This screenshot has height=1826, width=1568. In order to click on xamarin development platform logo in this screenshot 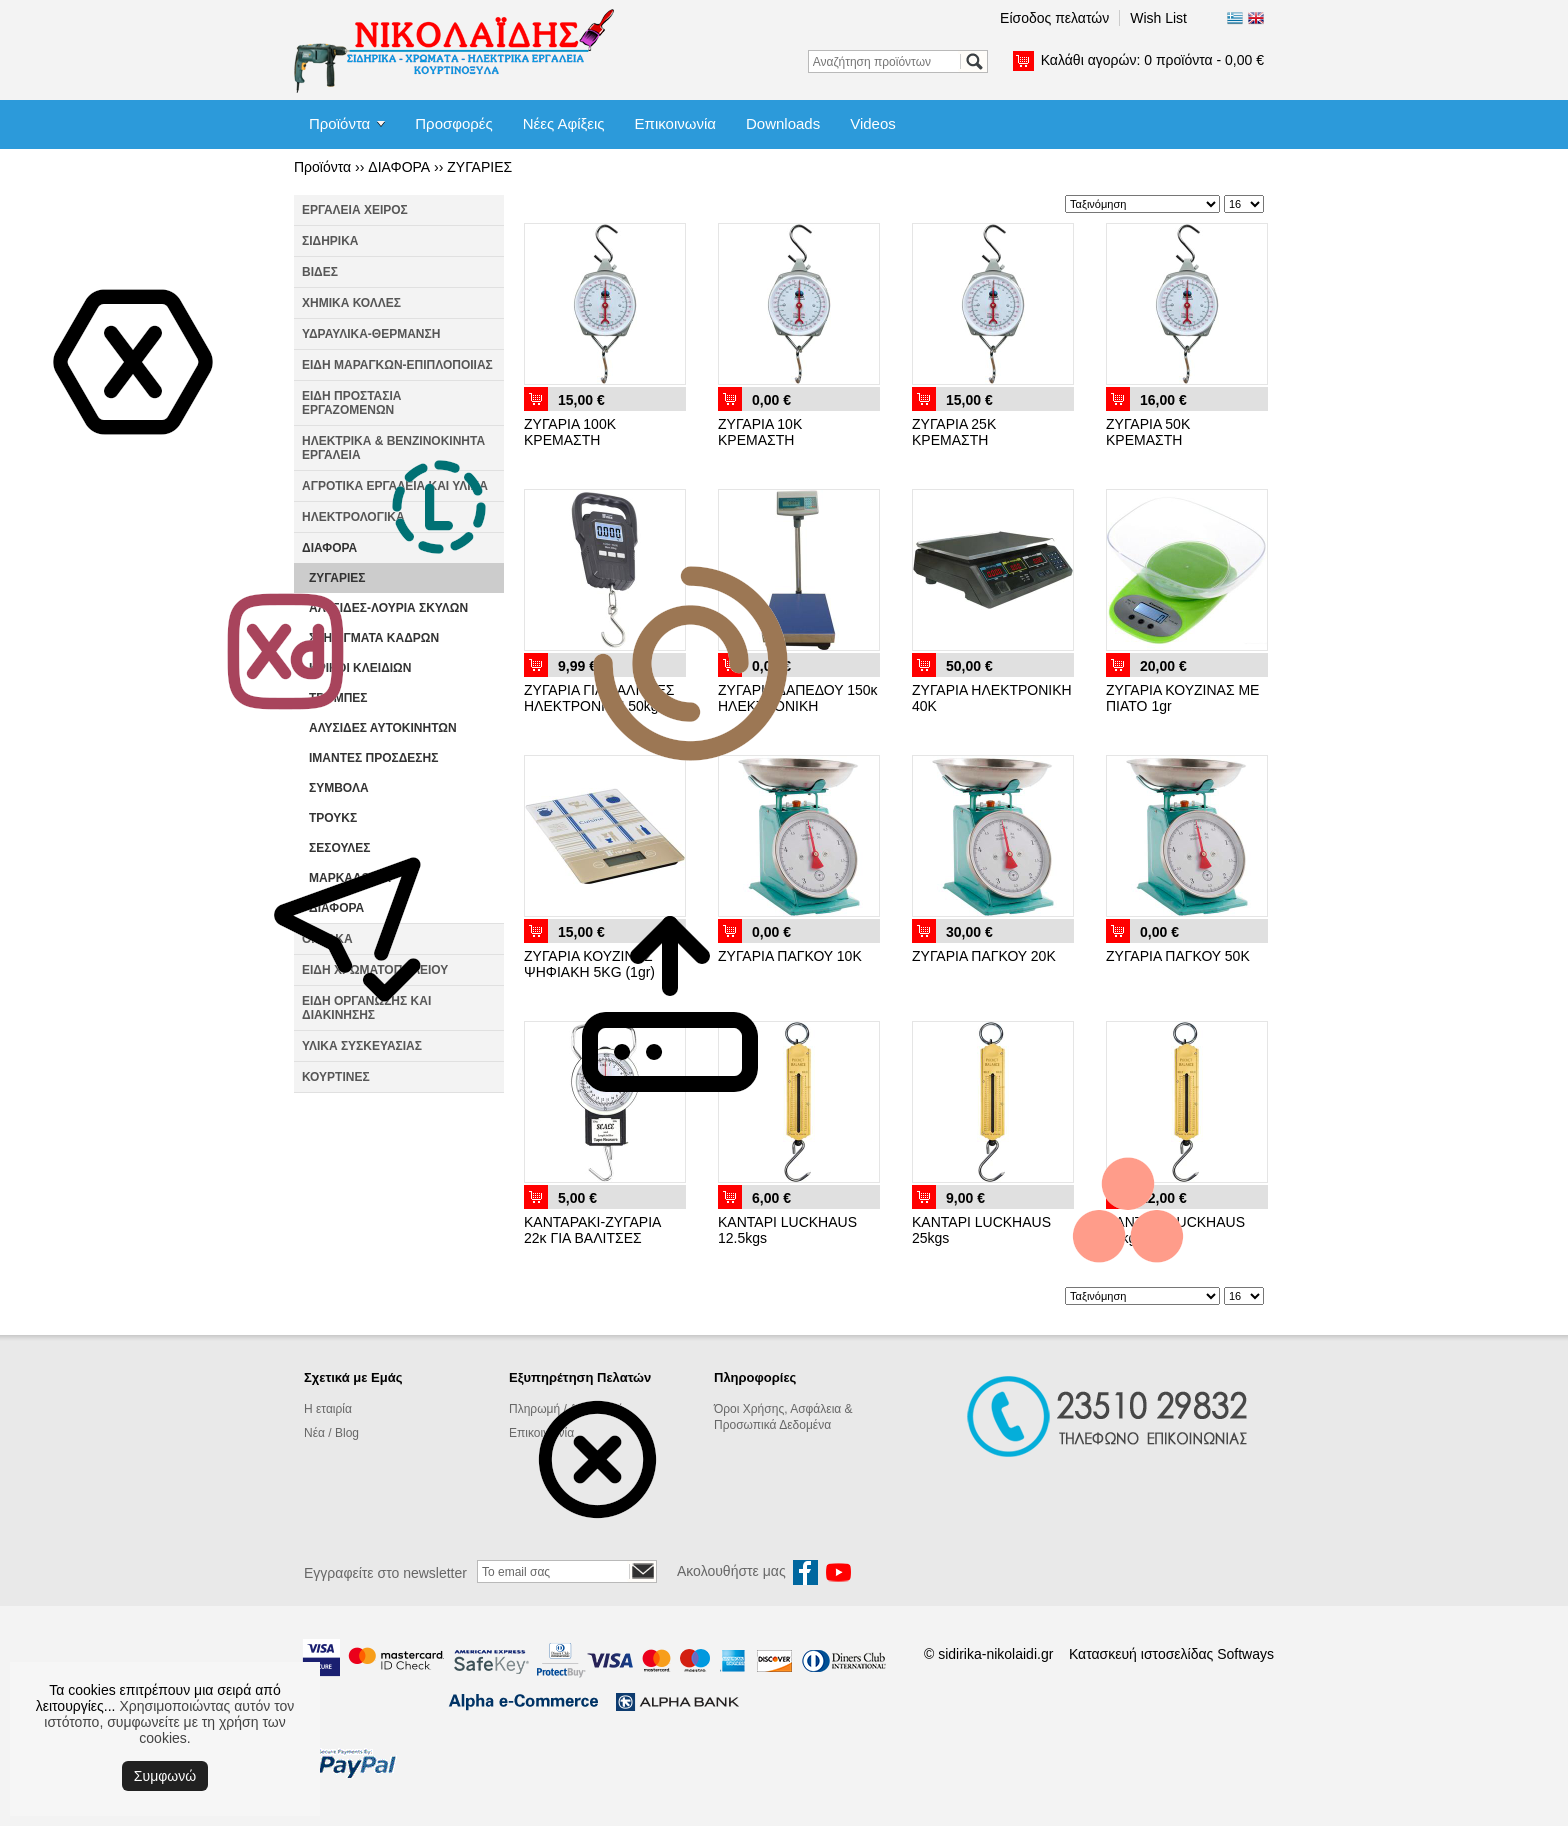, I will do `click(133, 362)`.